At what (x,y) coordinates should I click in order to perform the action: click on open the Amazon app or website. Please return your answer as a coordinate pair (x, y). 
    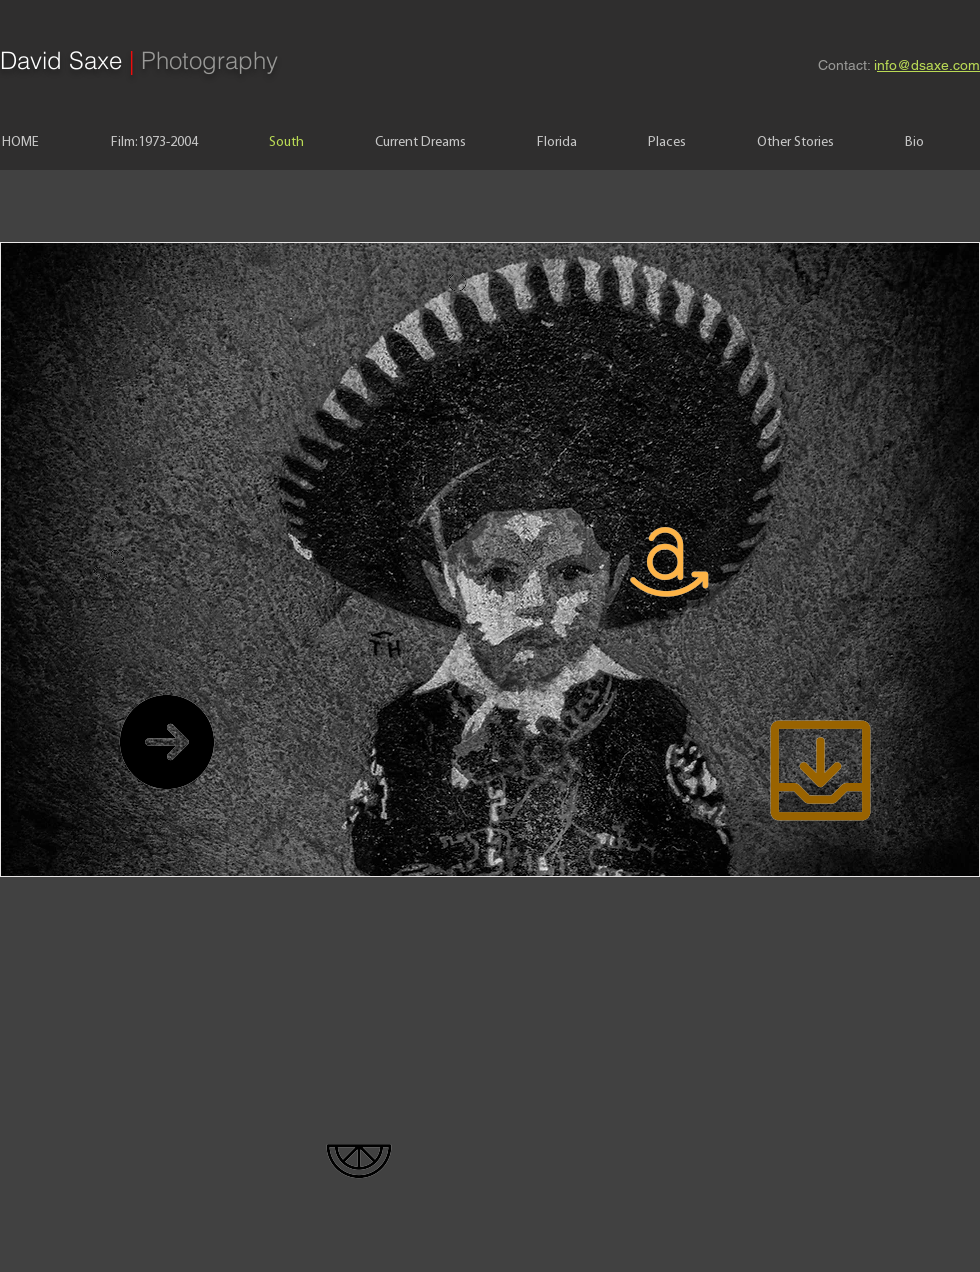
    Looking at the image, I should click on (666, 560).